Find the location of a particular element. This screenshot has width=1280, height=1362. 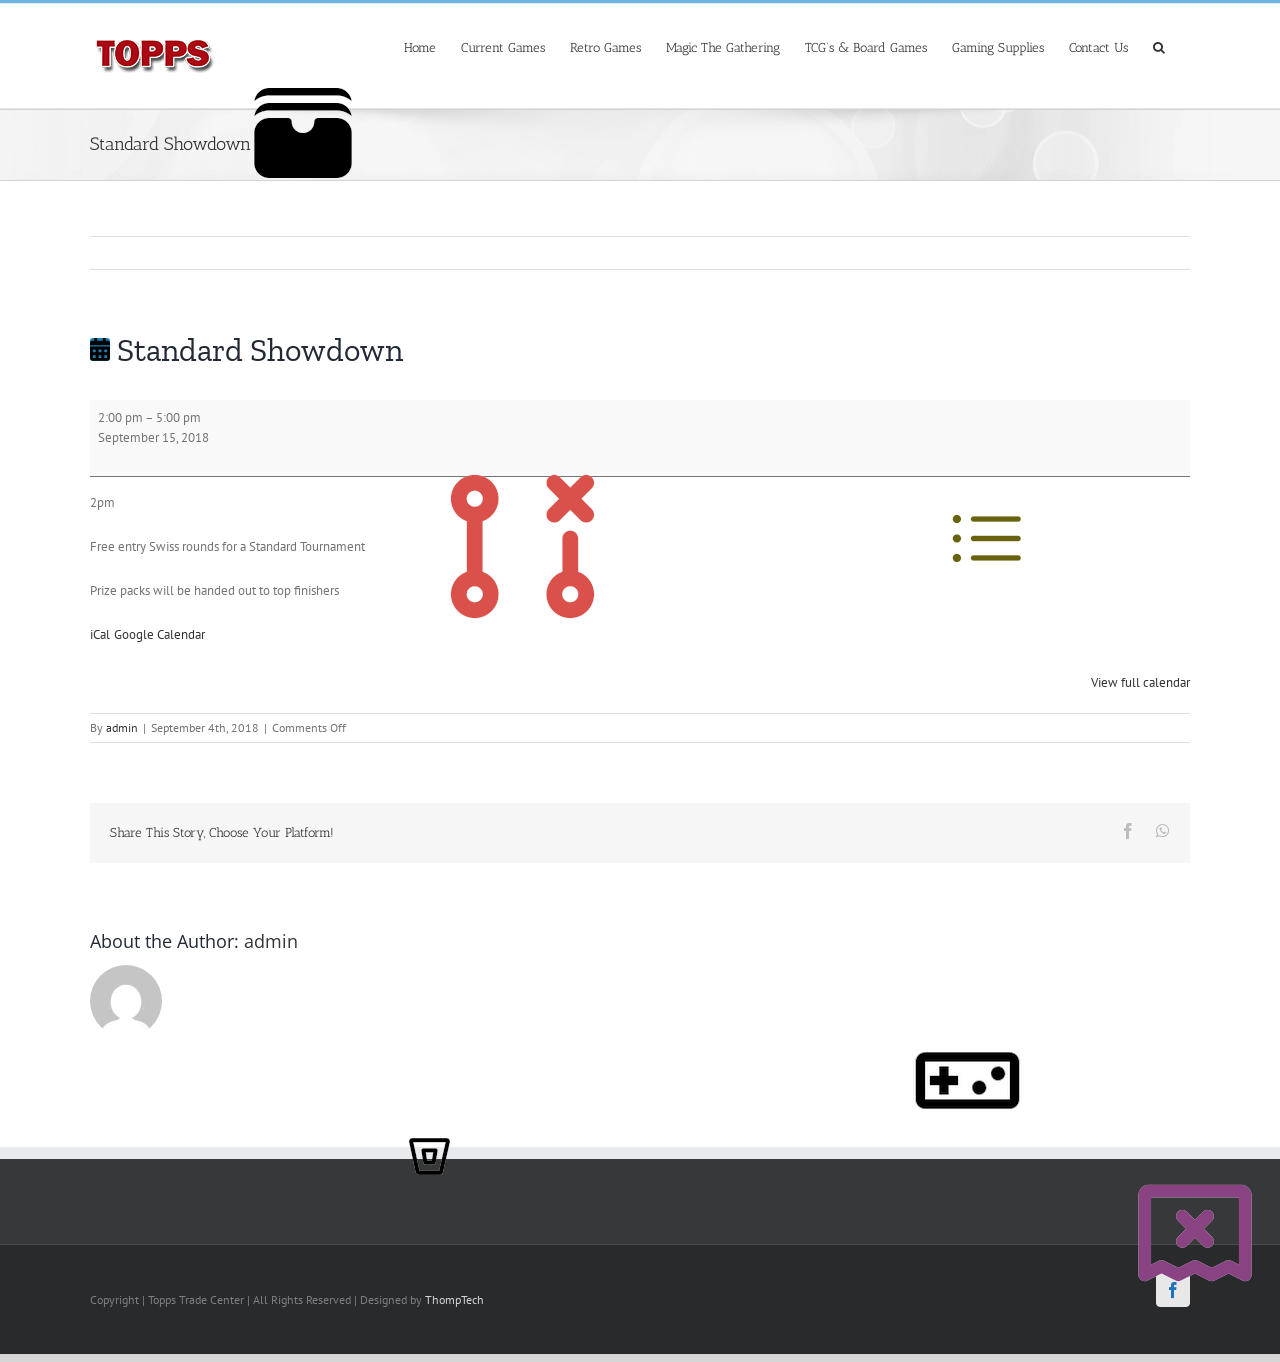

access your digital wallet is located at coordinates (303, 133).